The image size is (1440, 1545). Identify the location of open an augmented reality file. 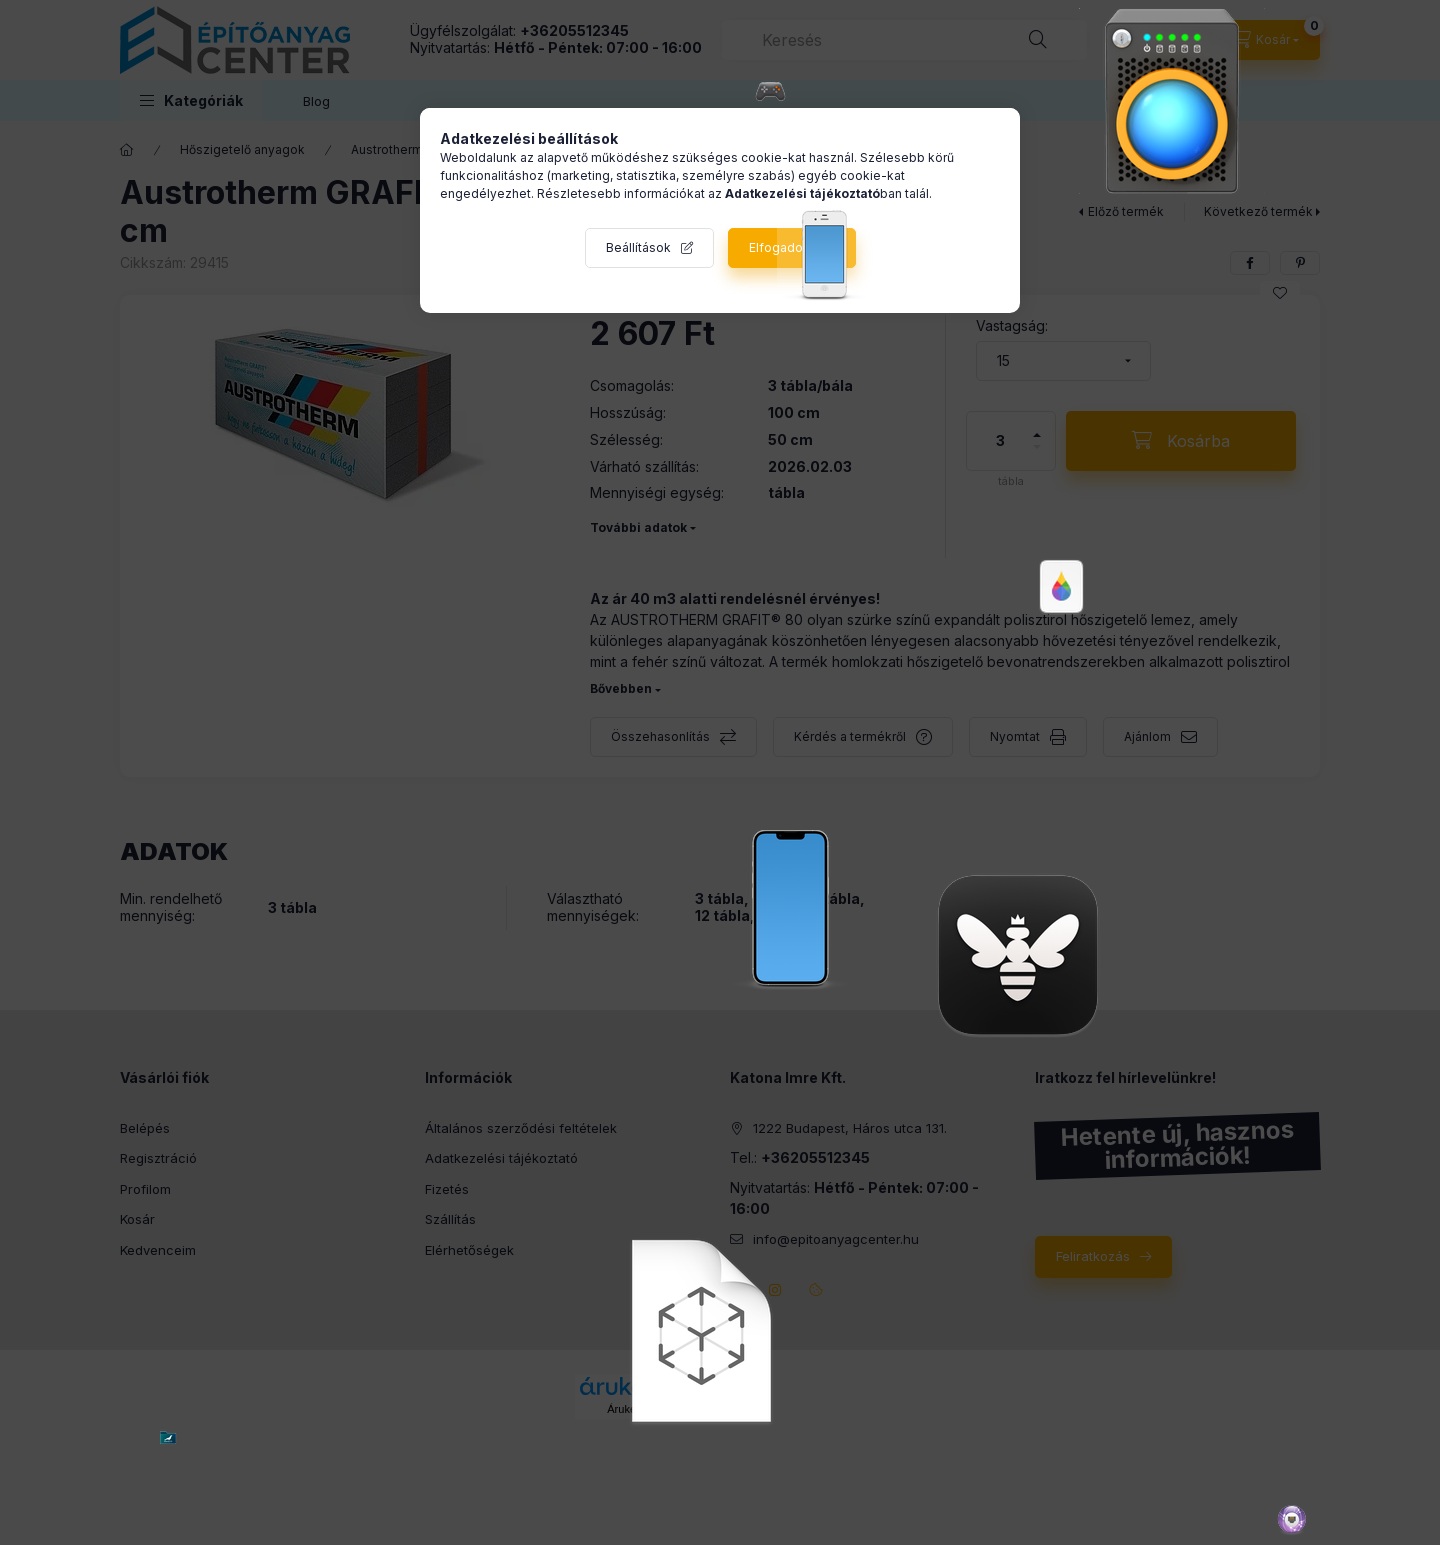
(701, 1335).